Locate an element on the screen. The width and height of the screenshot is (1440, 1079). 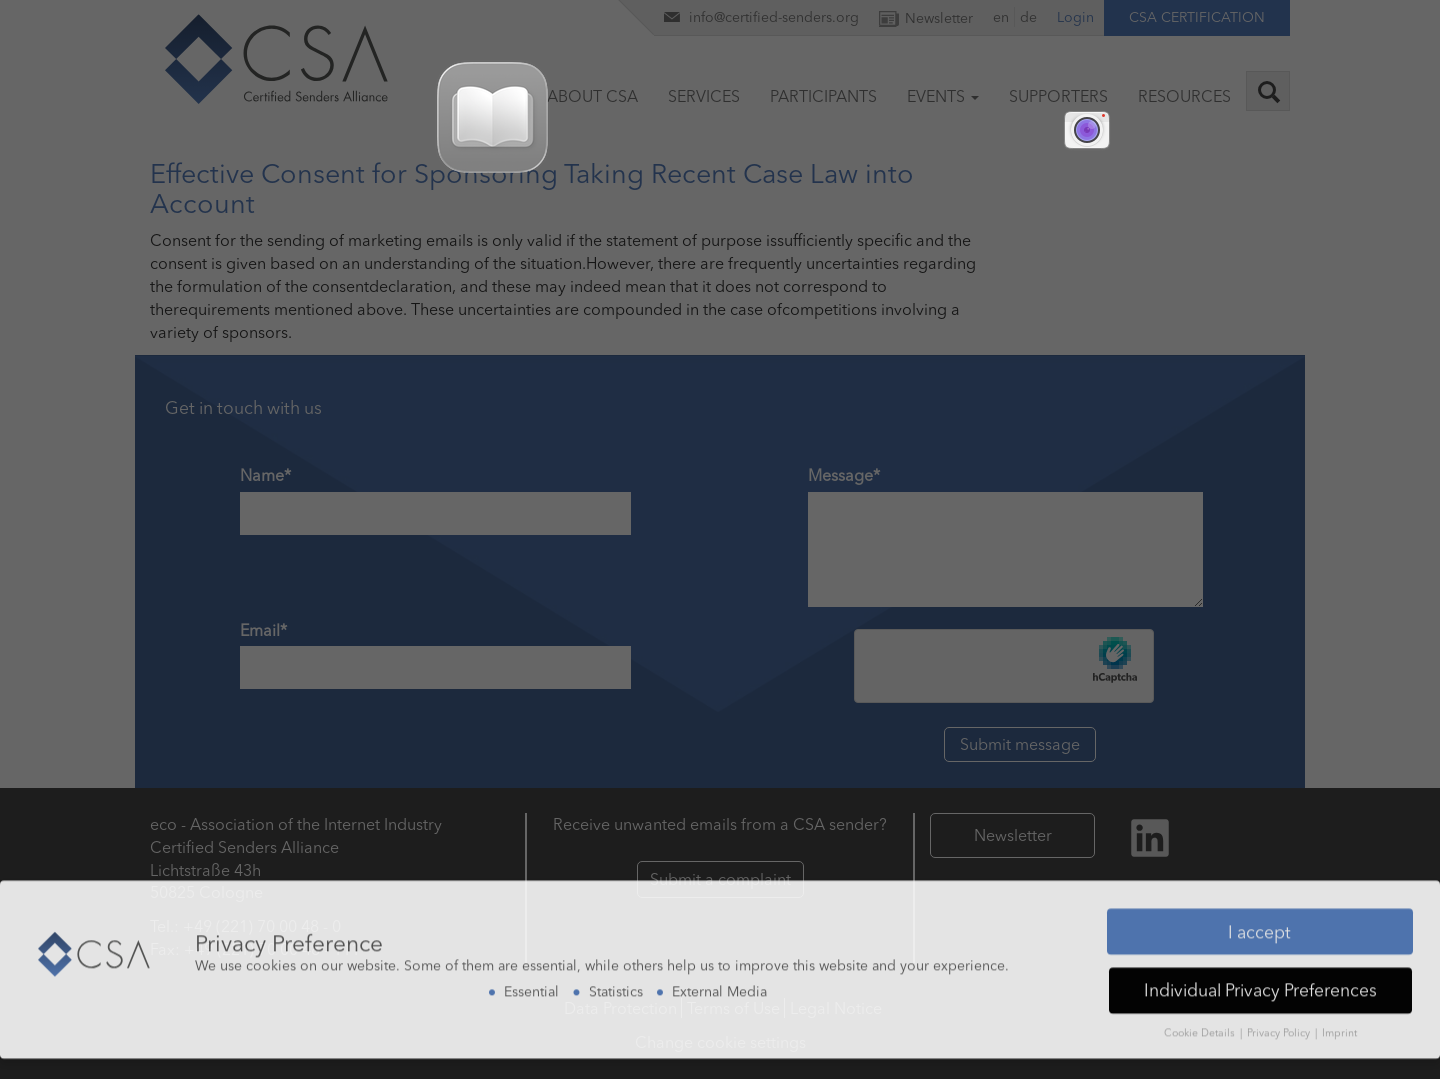
open the Books app is located at coordinates (492, 117).